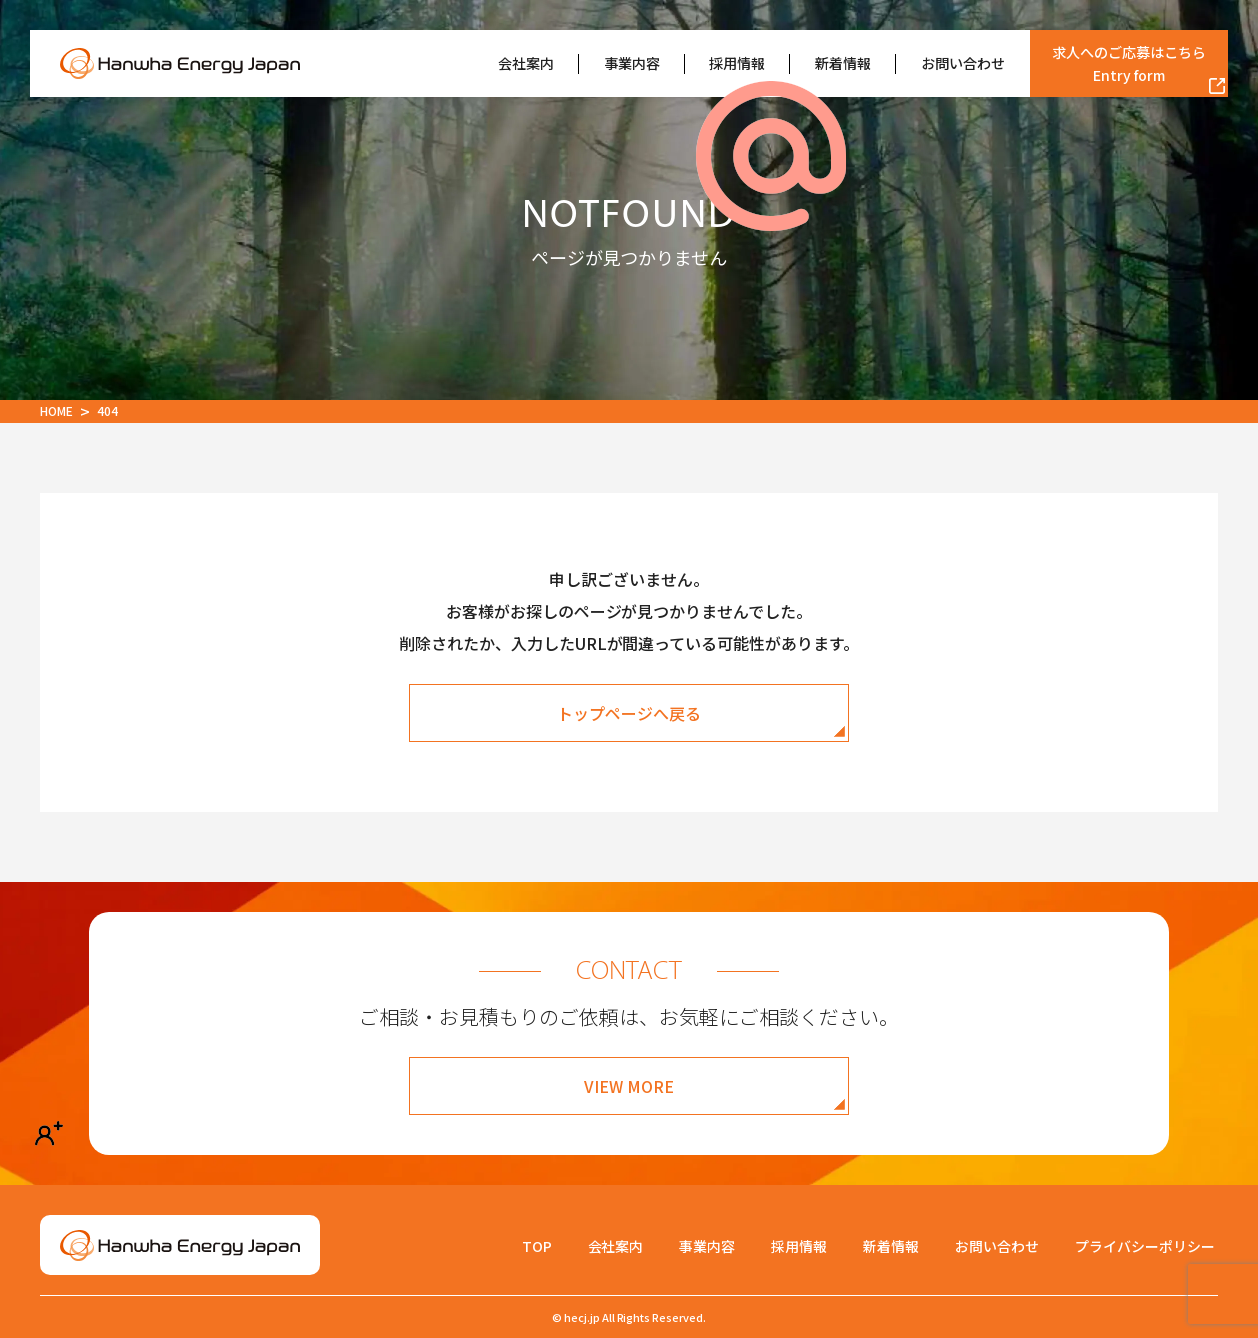 The height and width of the screenshot is (1338, 1258). What do you see at coordinates (49, 1135) in the screenshot?
I see `add a new contact or friend` at bounding box center [49, 1135].